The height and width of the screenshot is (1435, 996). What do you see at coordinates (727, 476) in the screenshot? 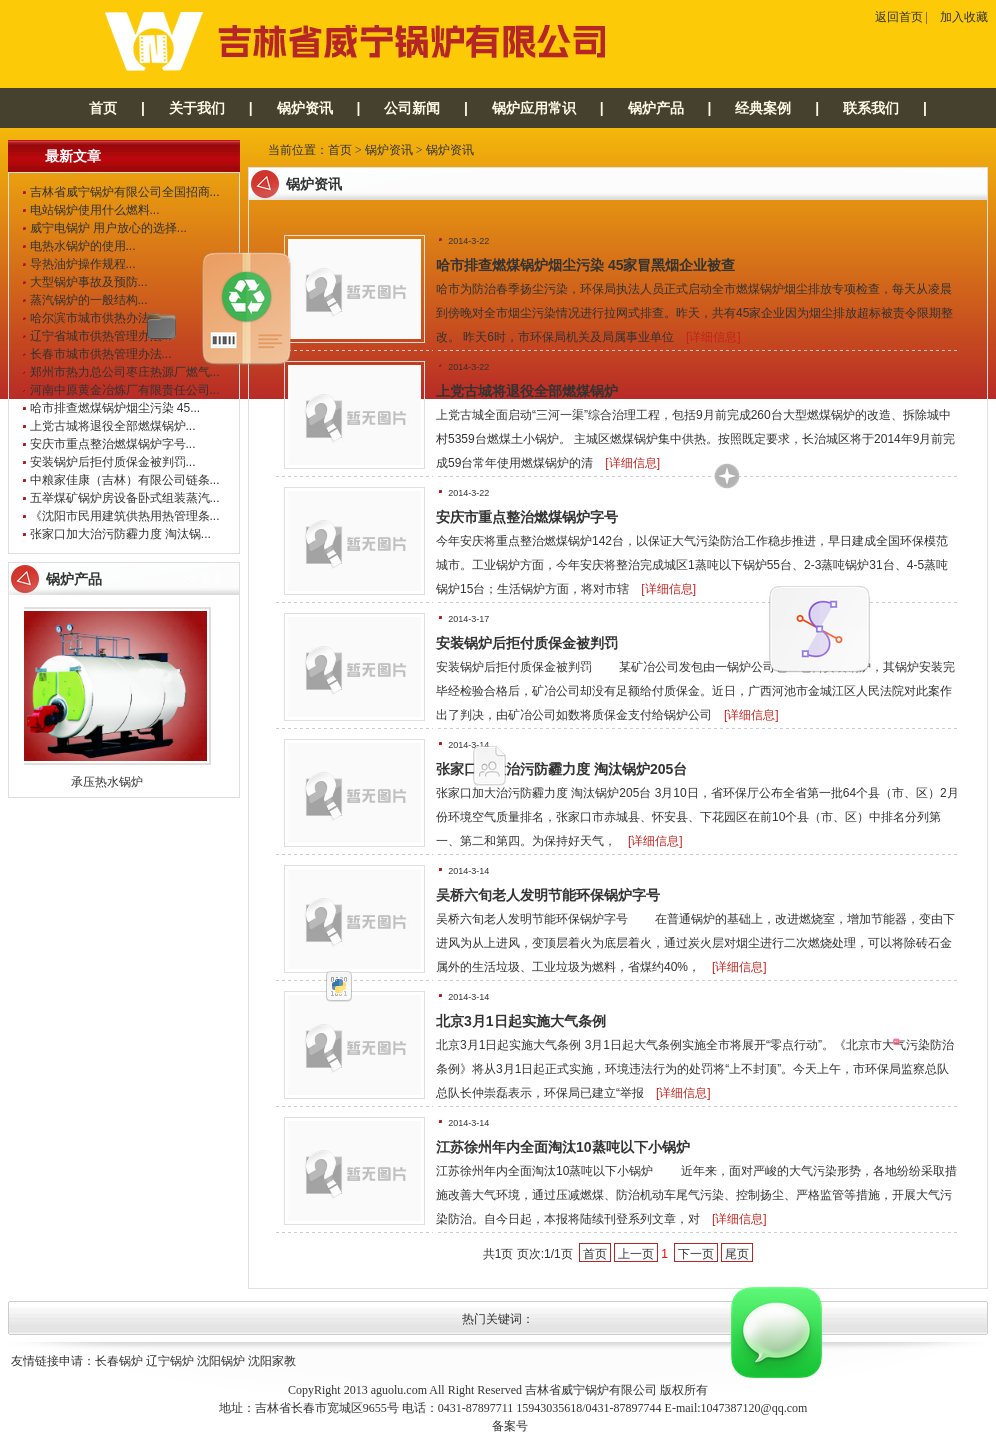
I see `remove trust status from a bluetooth device` at bounding box center [727, 476].